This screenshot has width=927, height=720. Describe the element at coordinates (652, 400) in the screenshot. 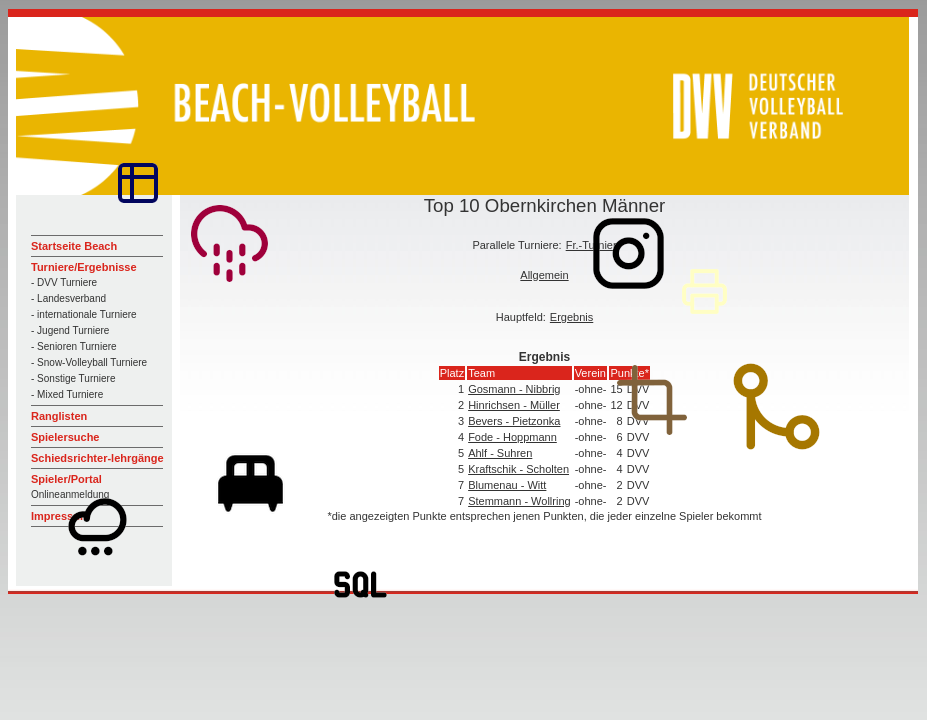

I see `crop or resize an image` at that location.